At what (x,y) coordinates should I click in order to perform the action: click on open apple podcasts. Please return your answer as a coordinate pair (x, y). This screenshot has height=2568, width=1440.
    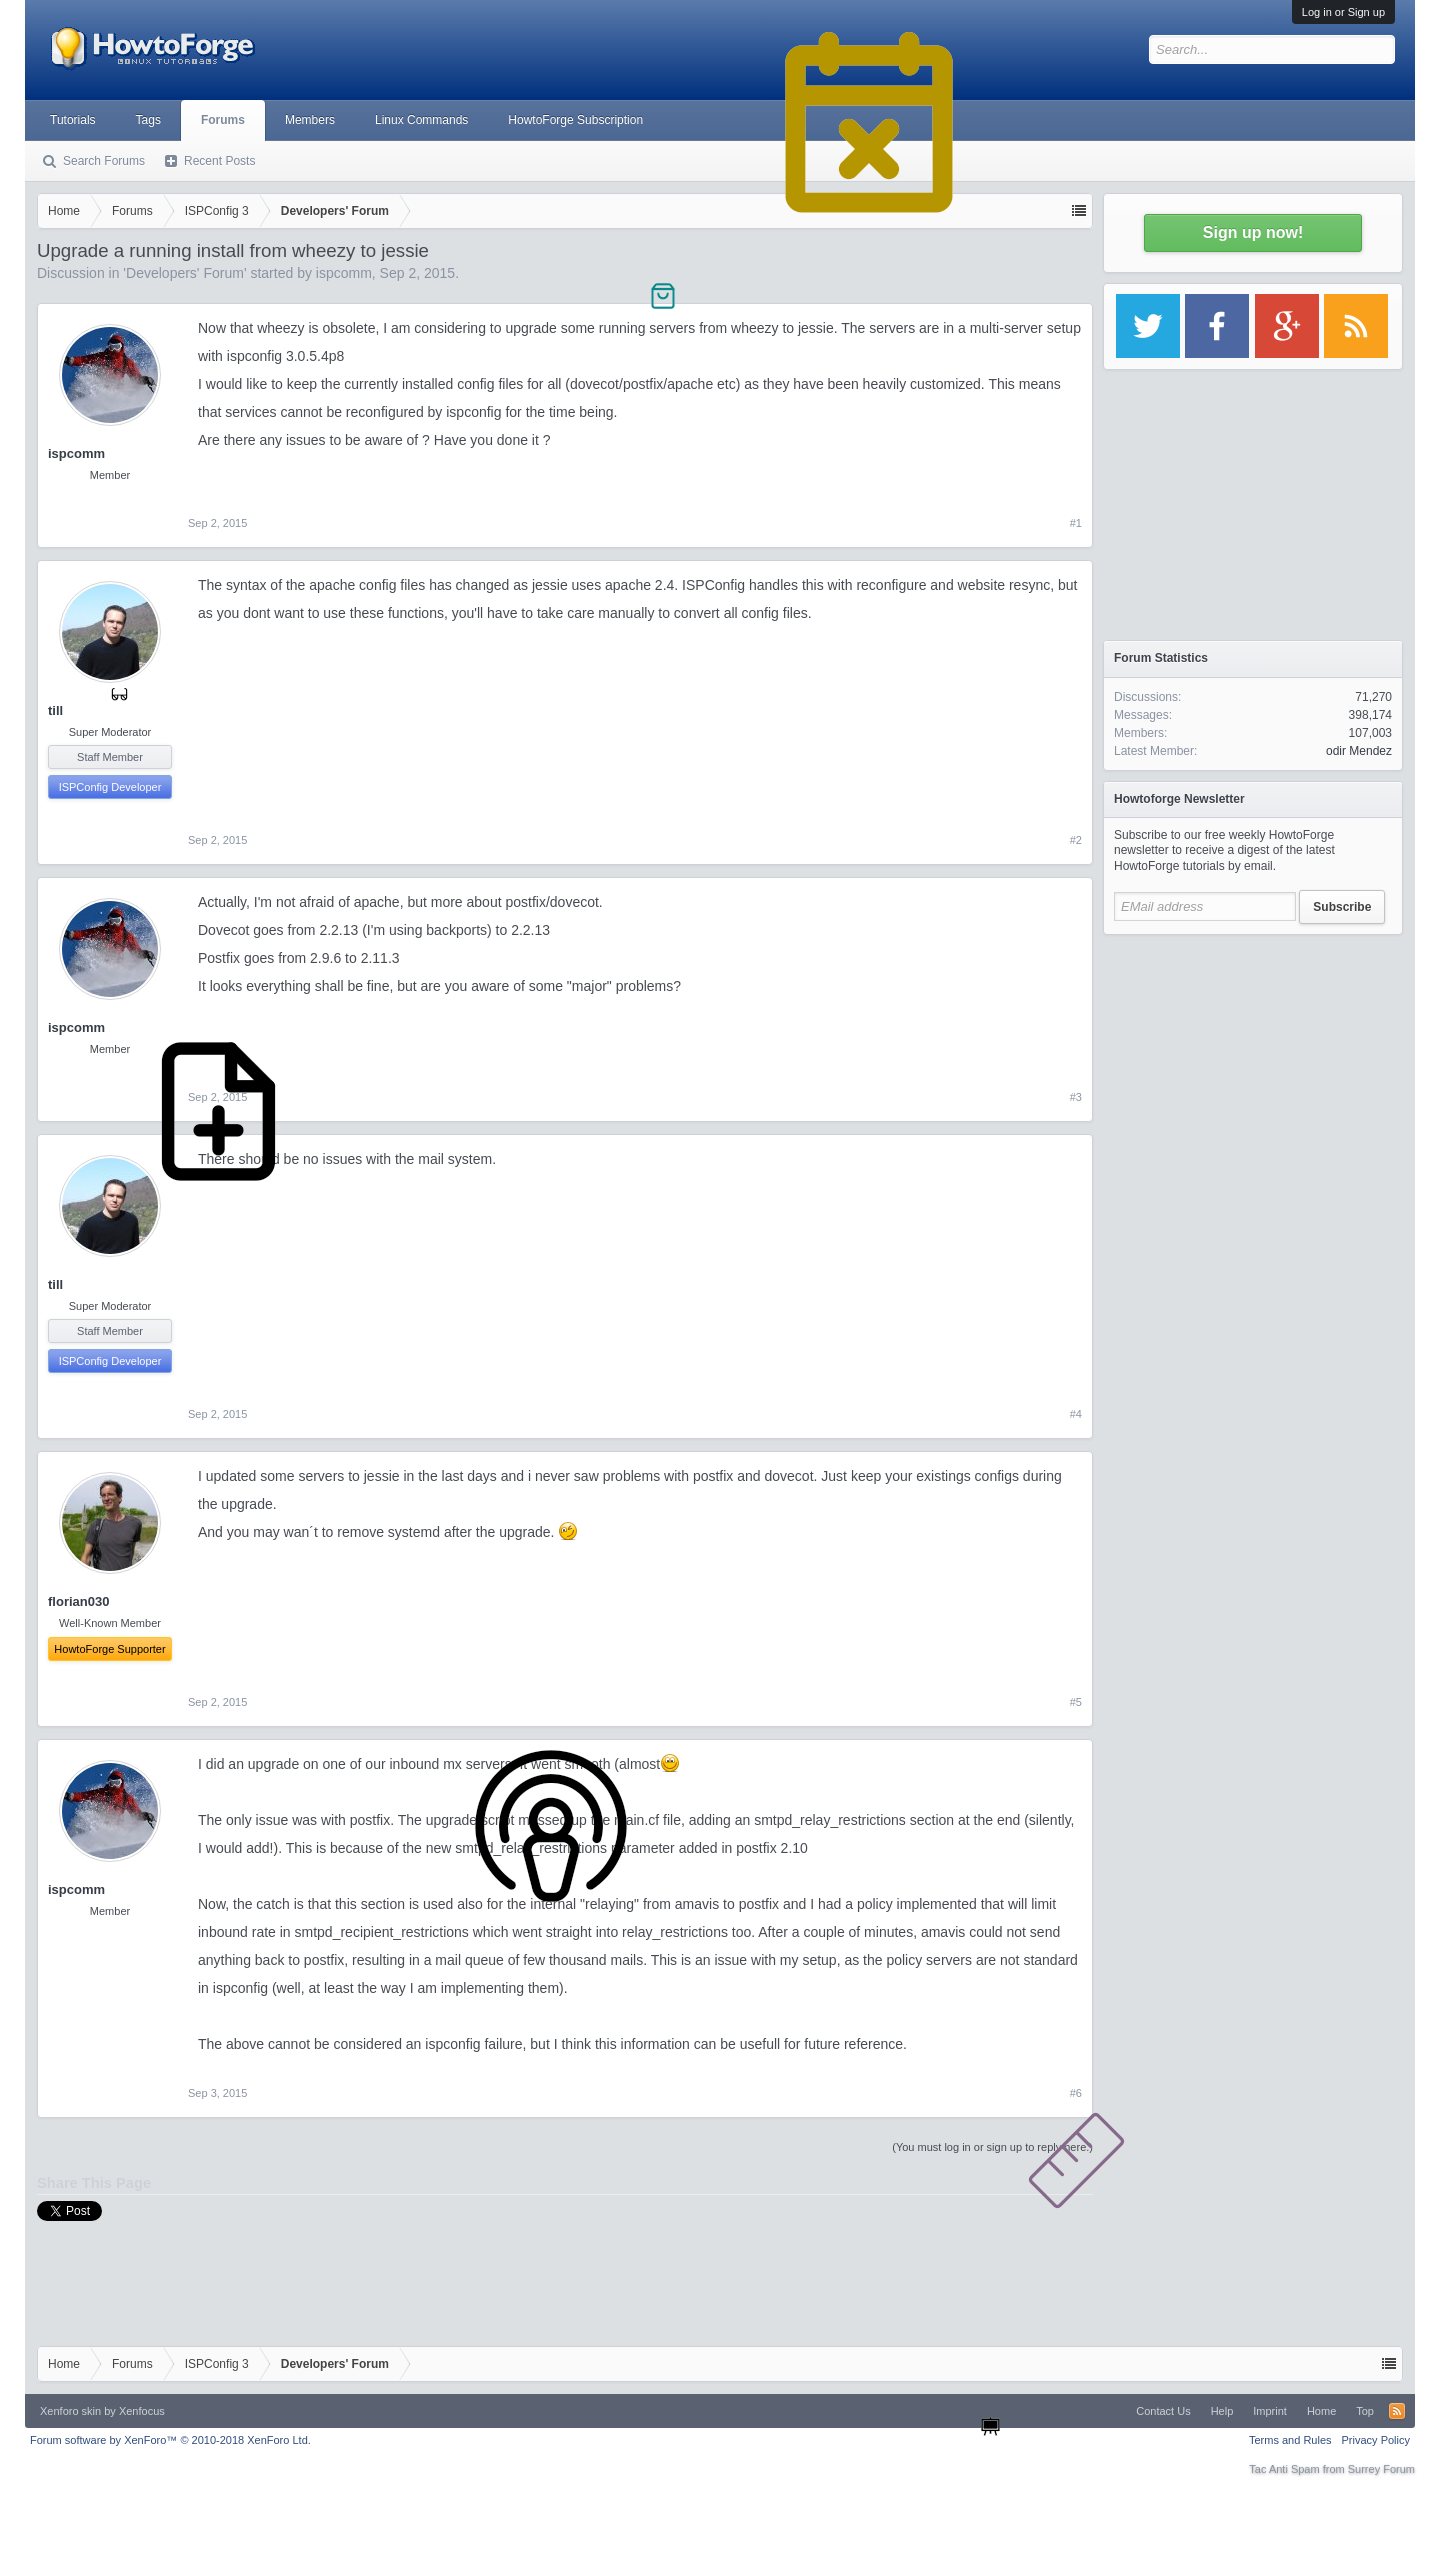
    Looking at the image, I should click on (551, 1826).